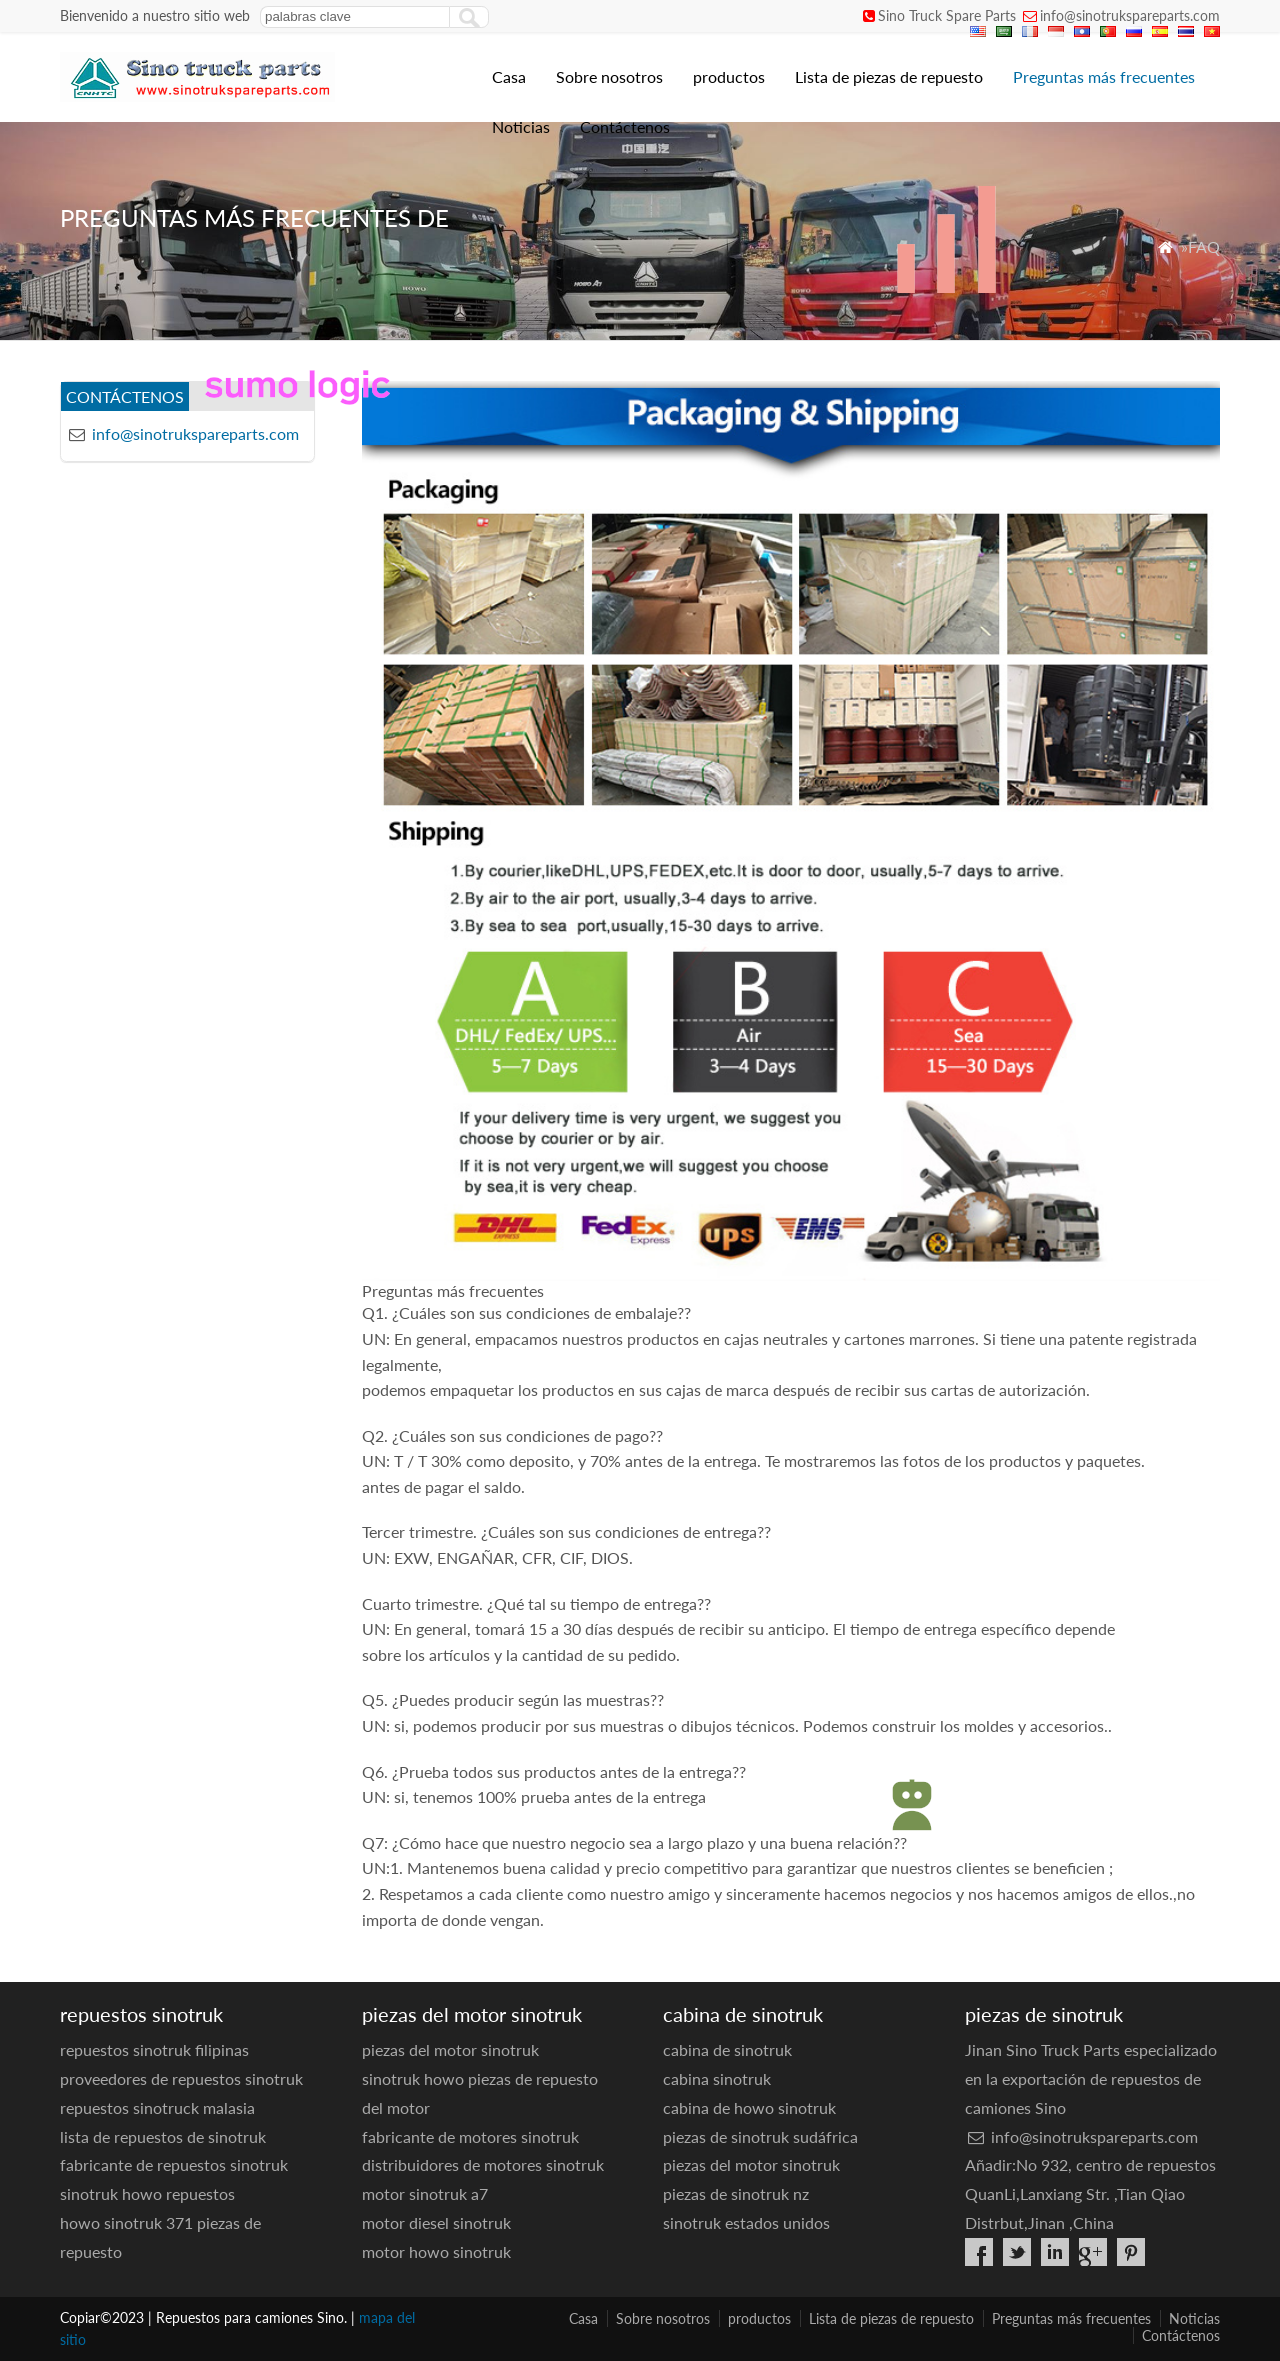 The width and height of the screenshot is (1280, 2361). What do you see at coordinates (946, 239) in the screenshot?
I see `simple analytics logo` at bounding box center [946, 239].